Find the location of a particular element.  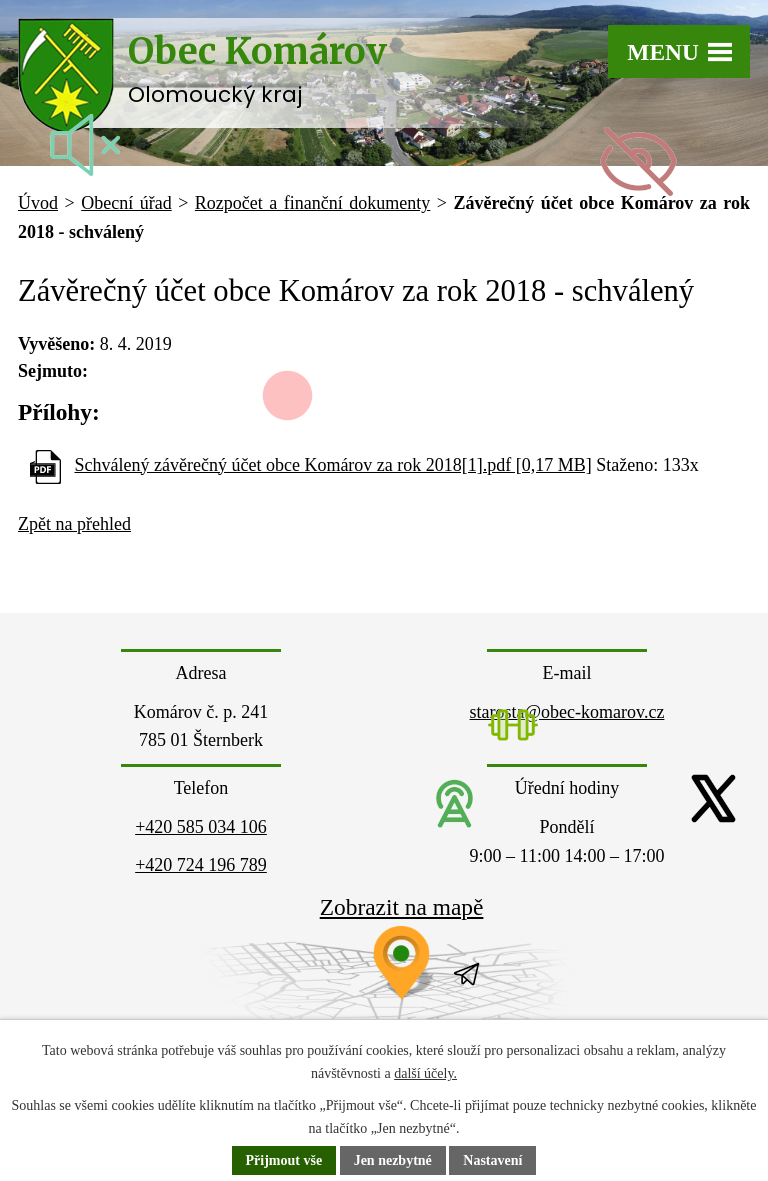

open Telegram messaging app is located at coordinates (467, 974).